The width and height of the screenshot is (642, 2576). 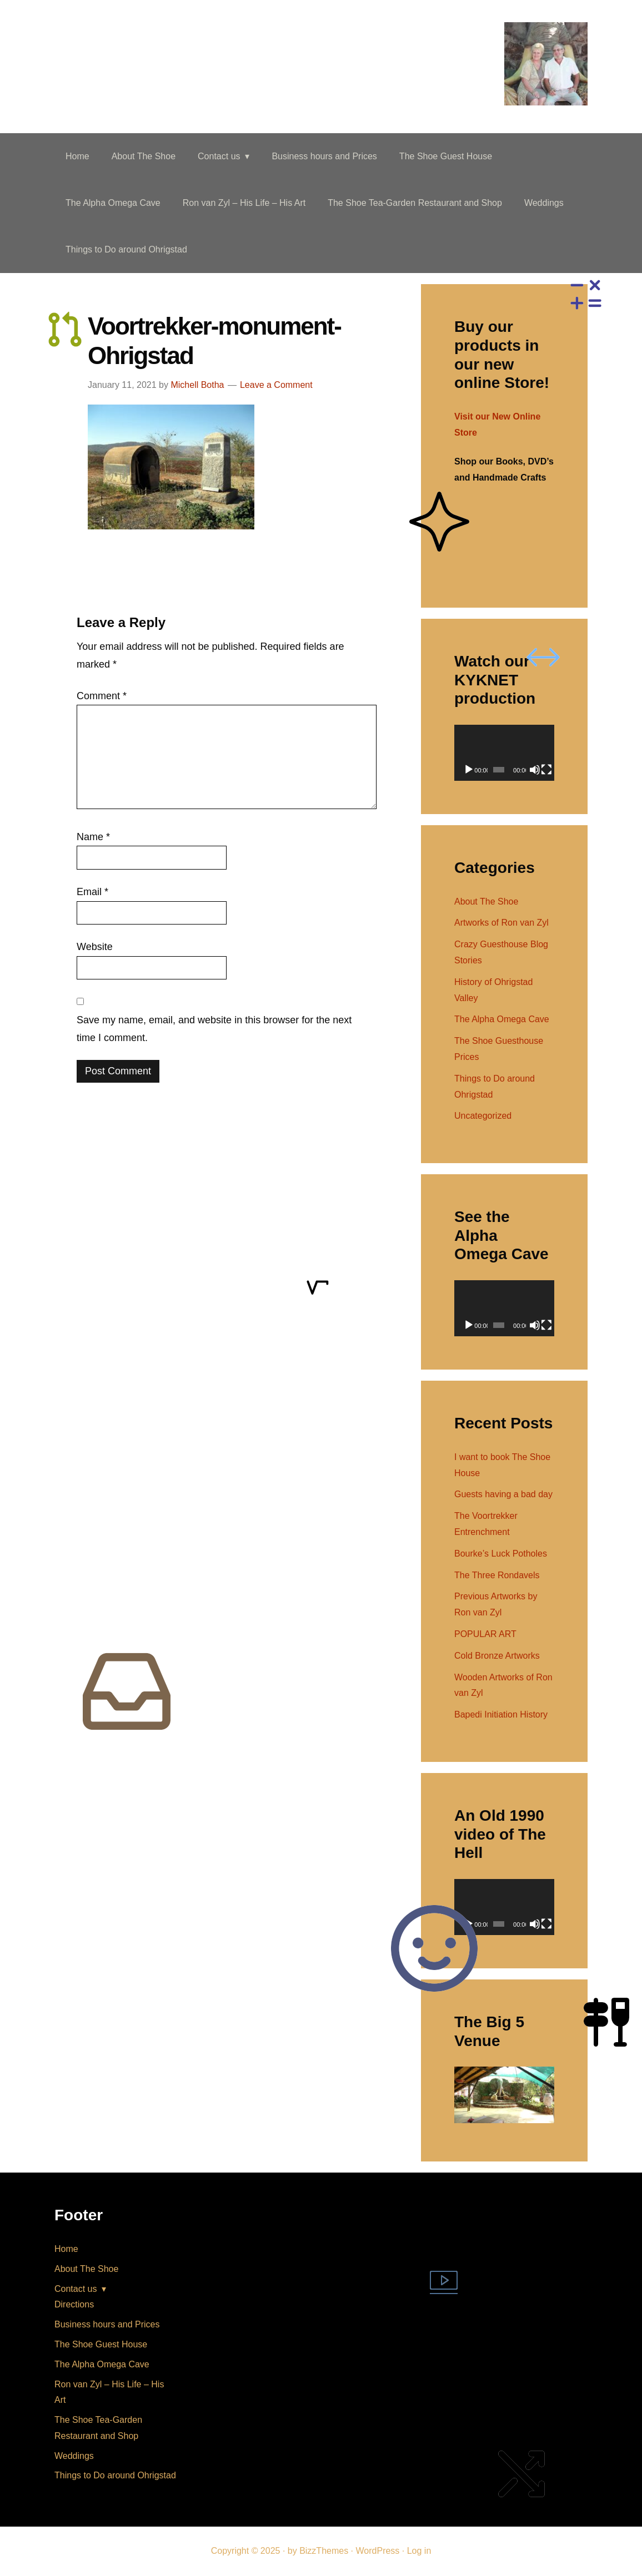 What do you see at coordinates (317, 1286) in the screenshot?
I see `insert square root symbol` at bounding box center [317, 1286].